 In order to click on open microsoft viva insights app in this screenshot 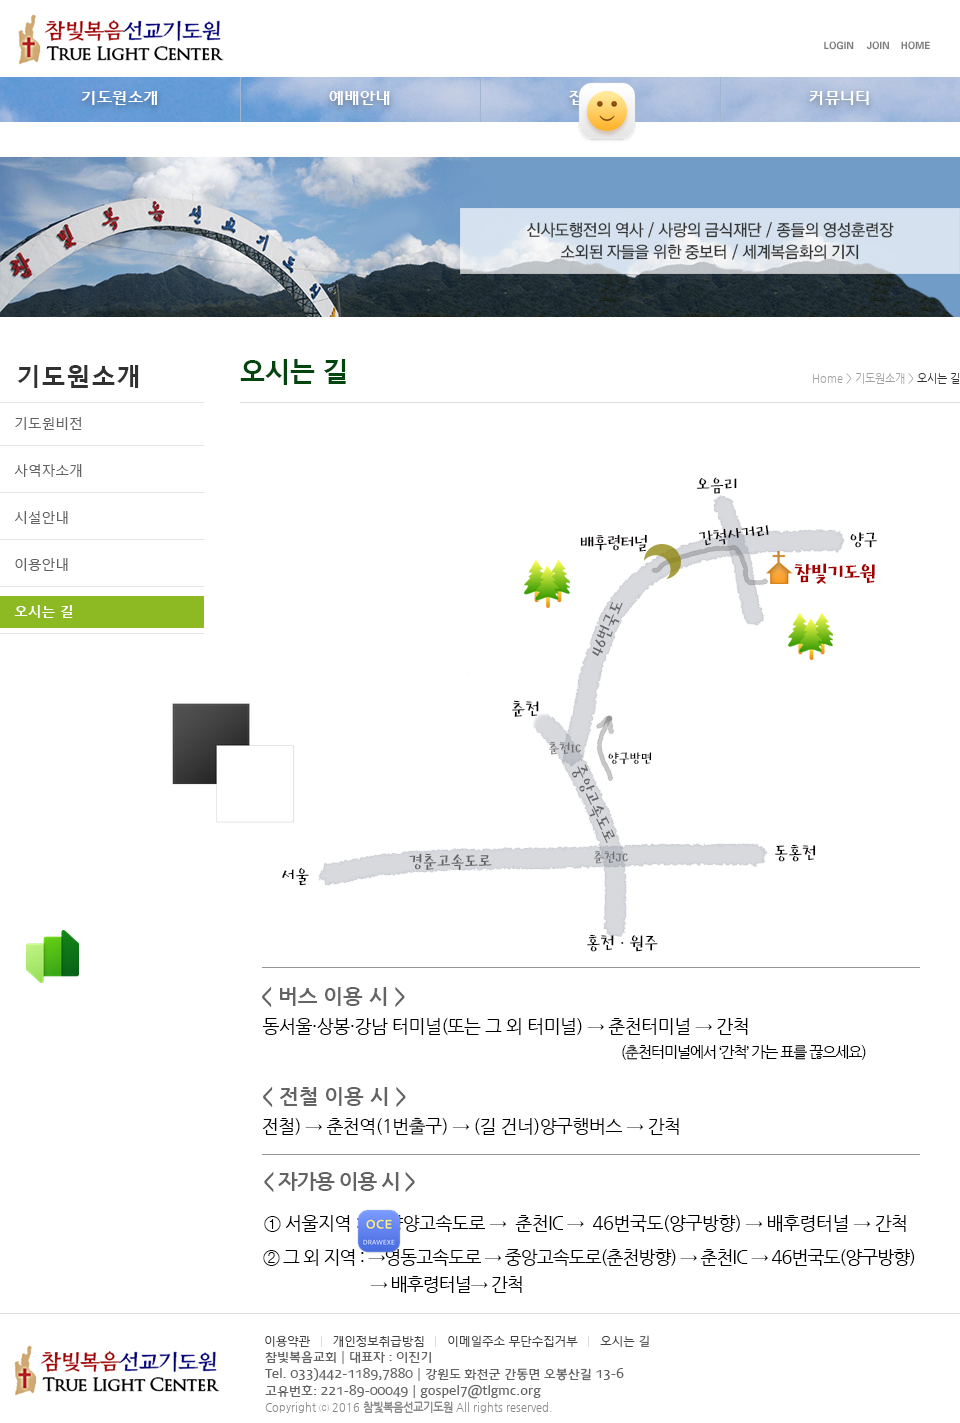, I will do `click(52, 956)`.